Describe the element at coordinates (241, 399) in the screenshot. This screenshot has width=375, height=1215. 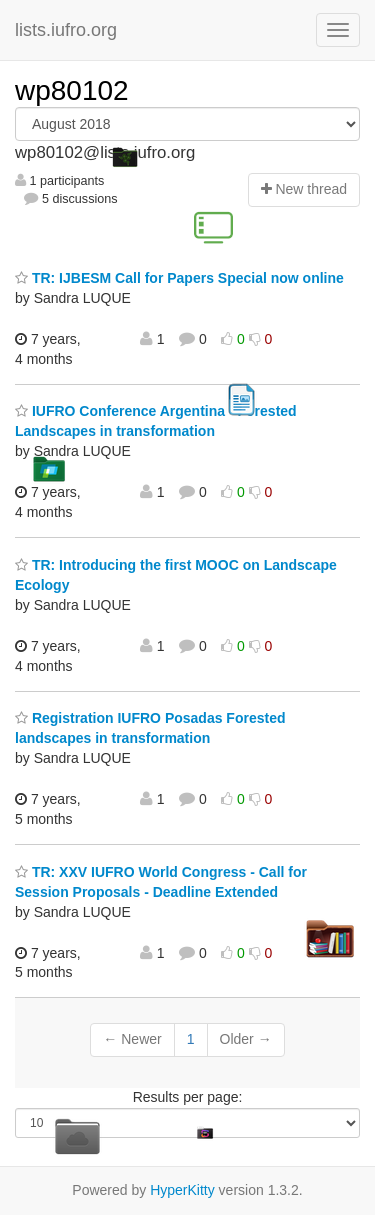
I see `open a text document file` at that location.